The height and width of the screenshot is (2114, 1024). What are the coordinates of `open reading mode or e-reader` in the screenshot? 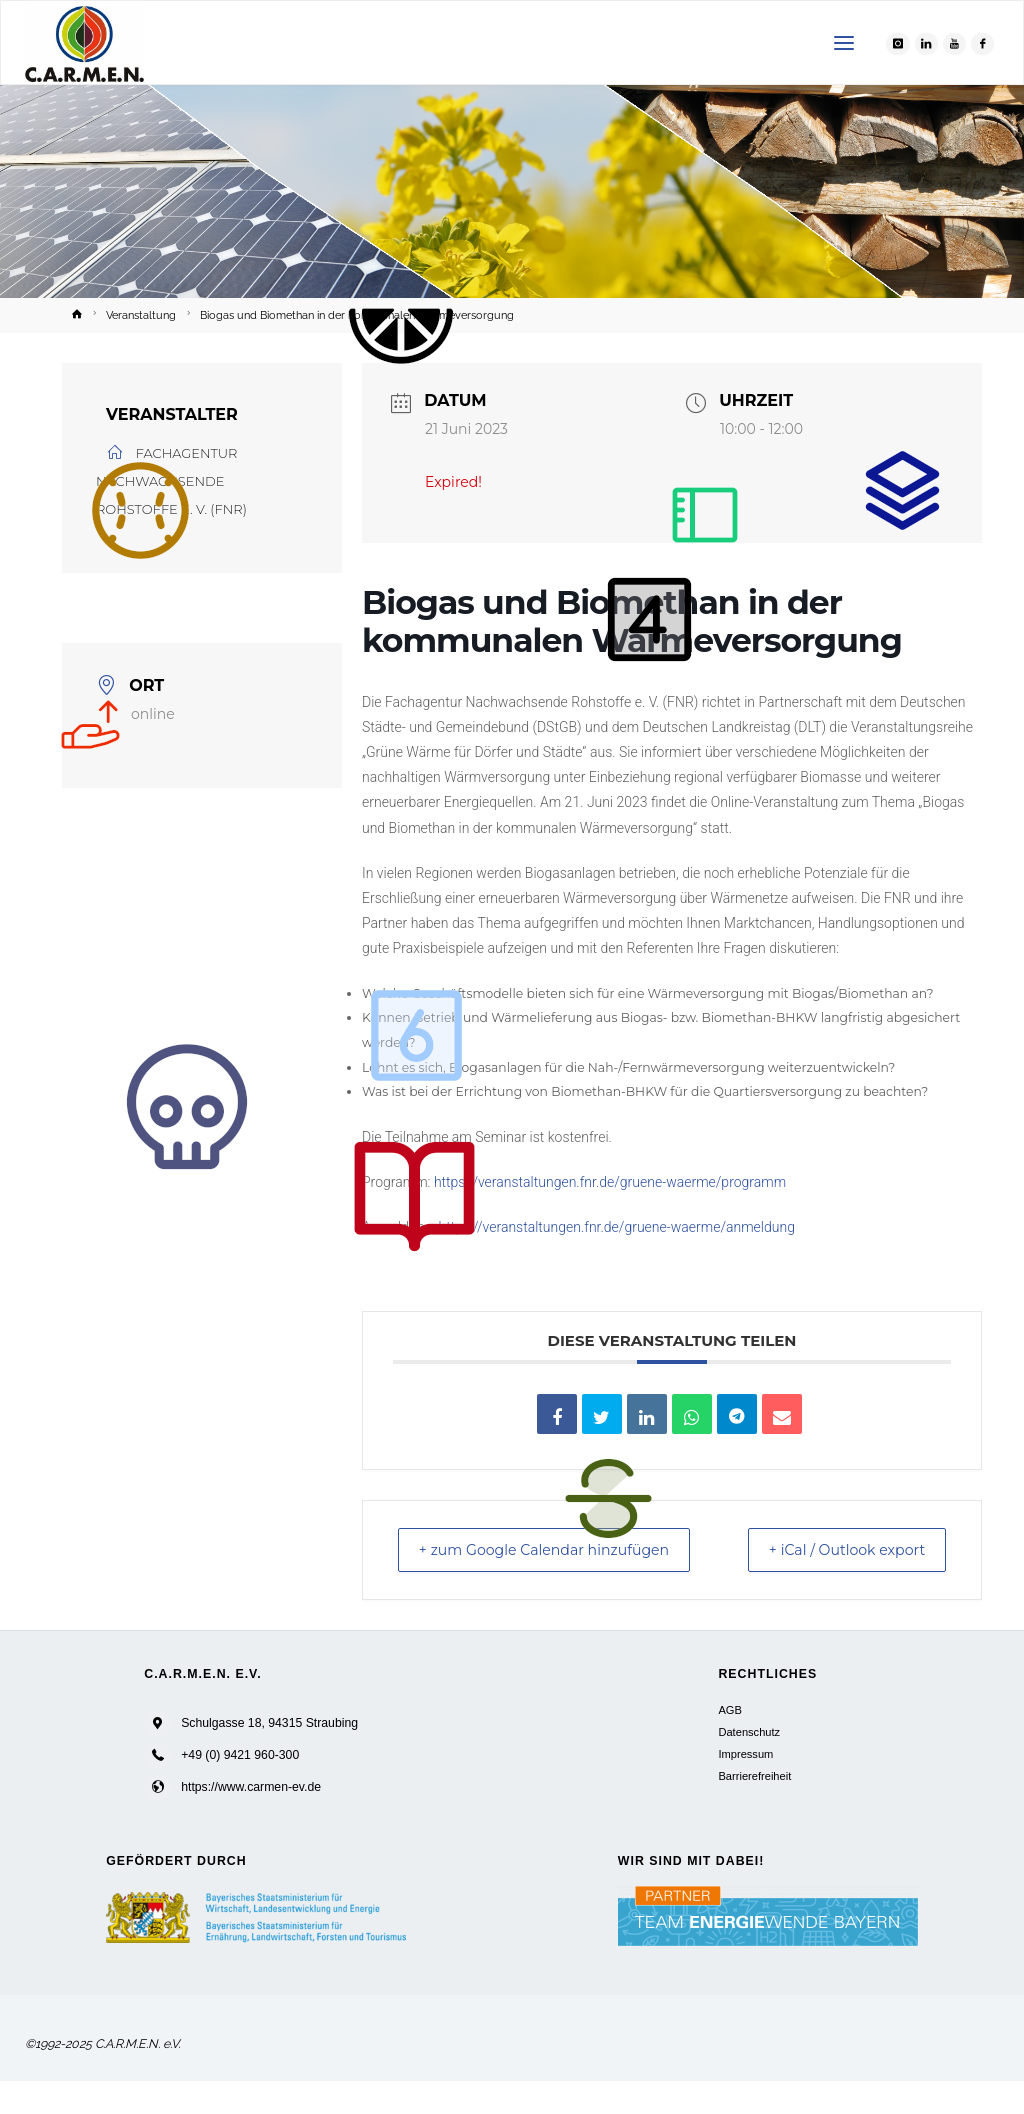 It's located at (414, 1196).